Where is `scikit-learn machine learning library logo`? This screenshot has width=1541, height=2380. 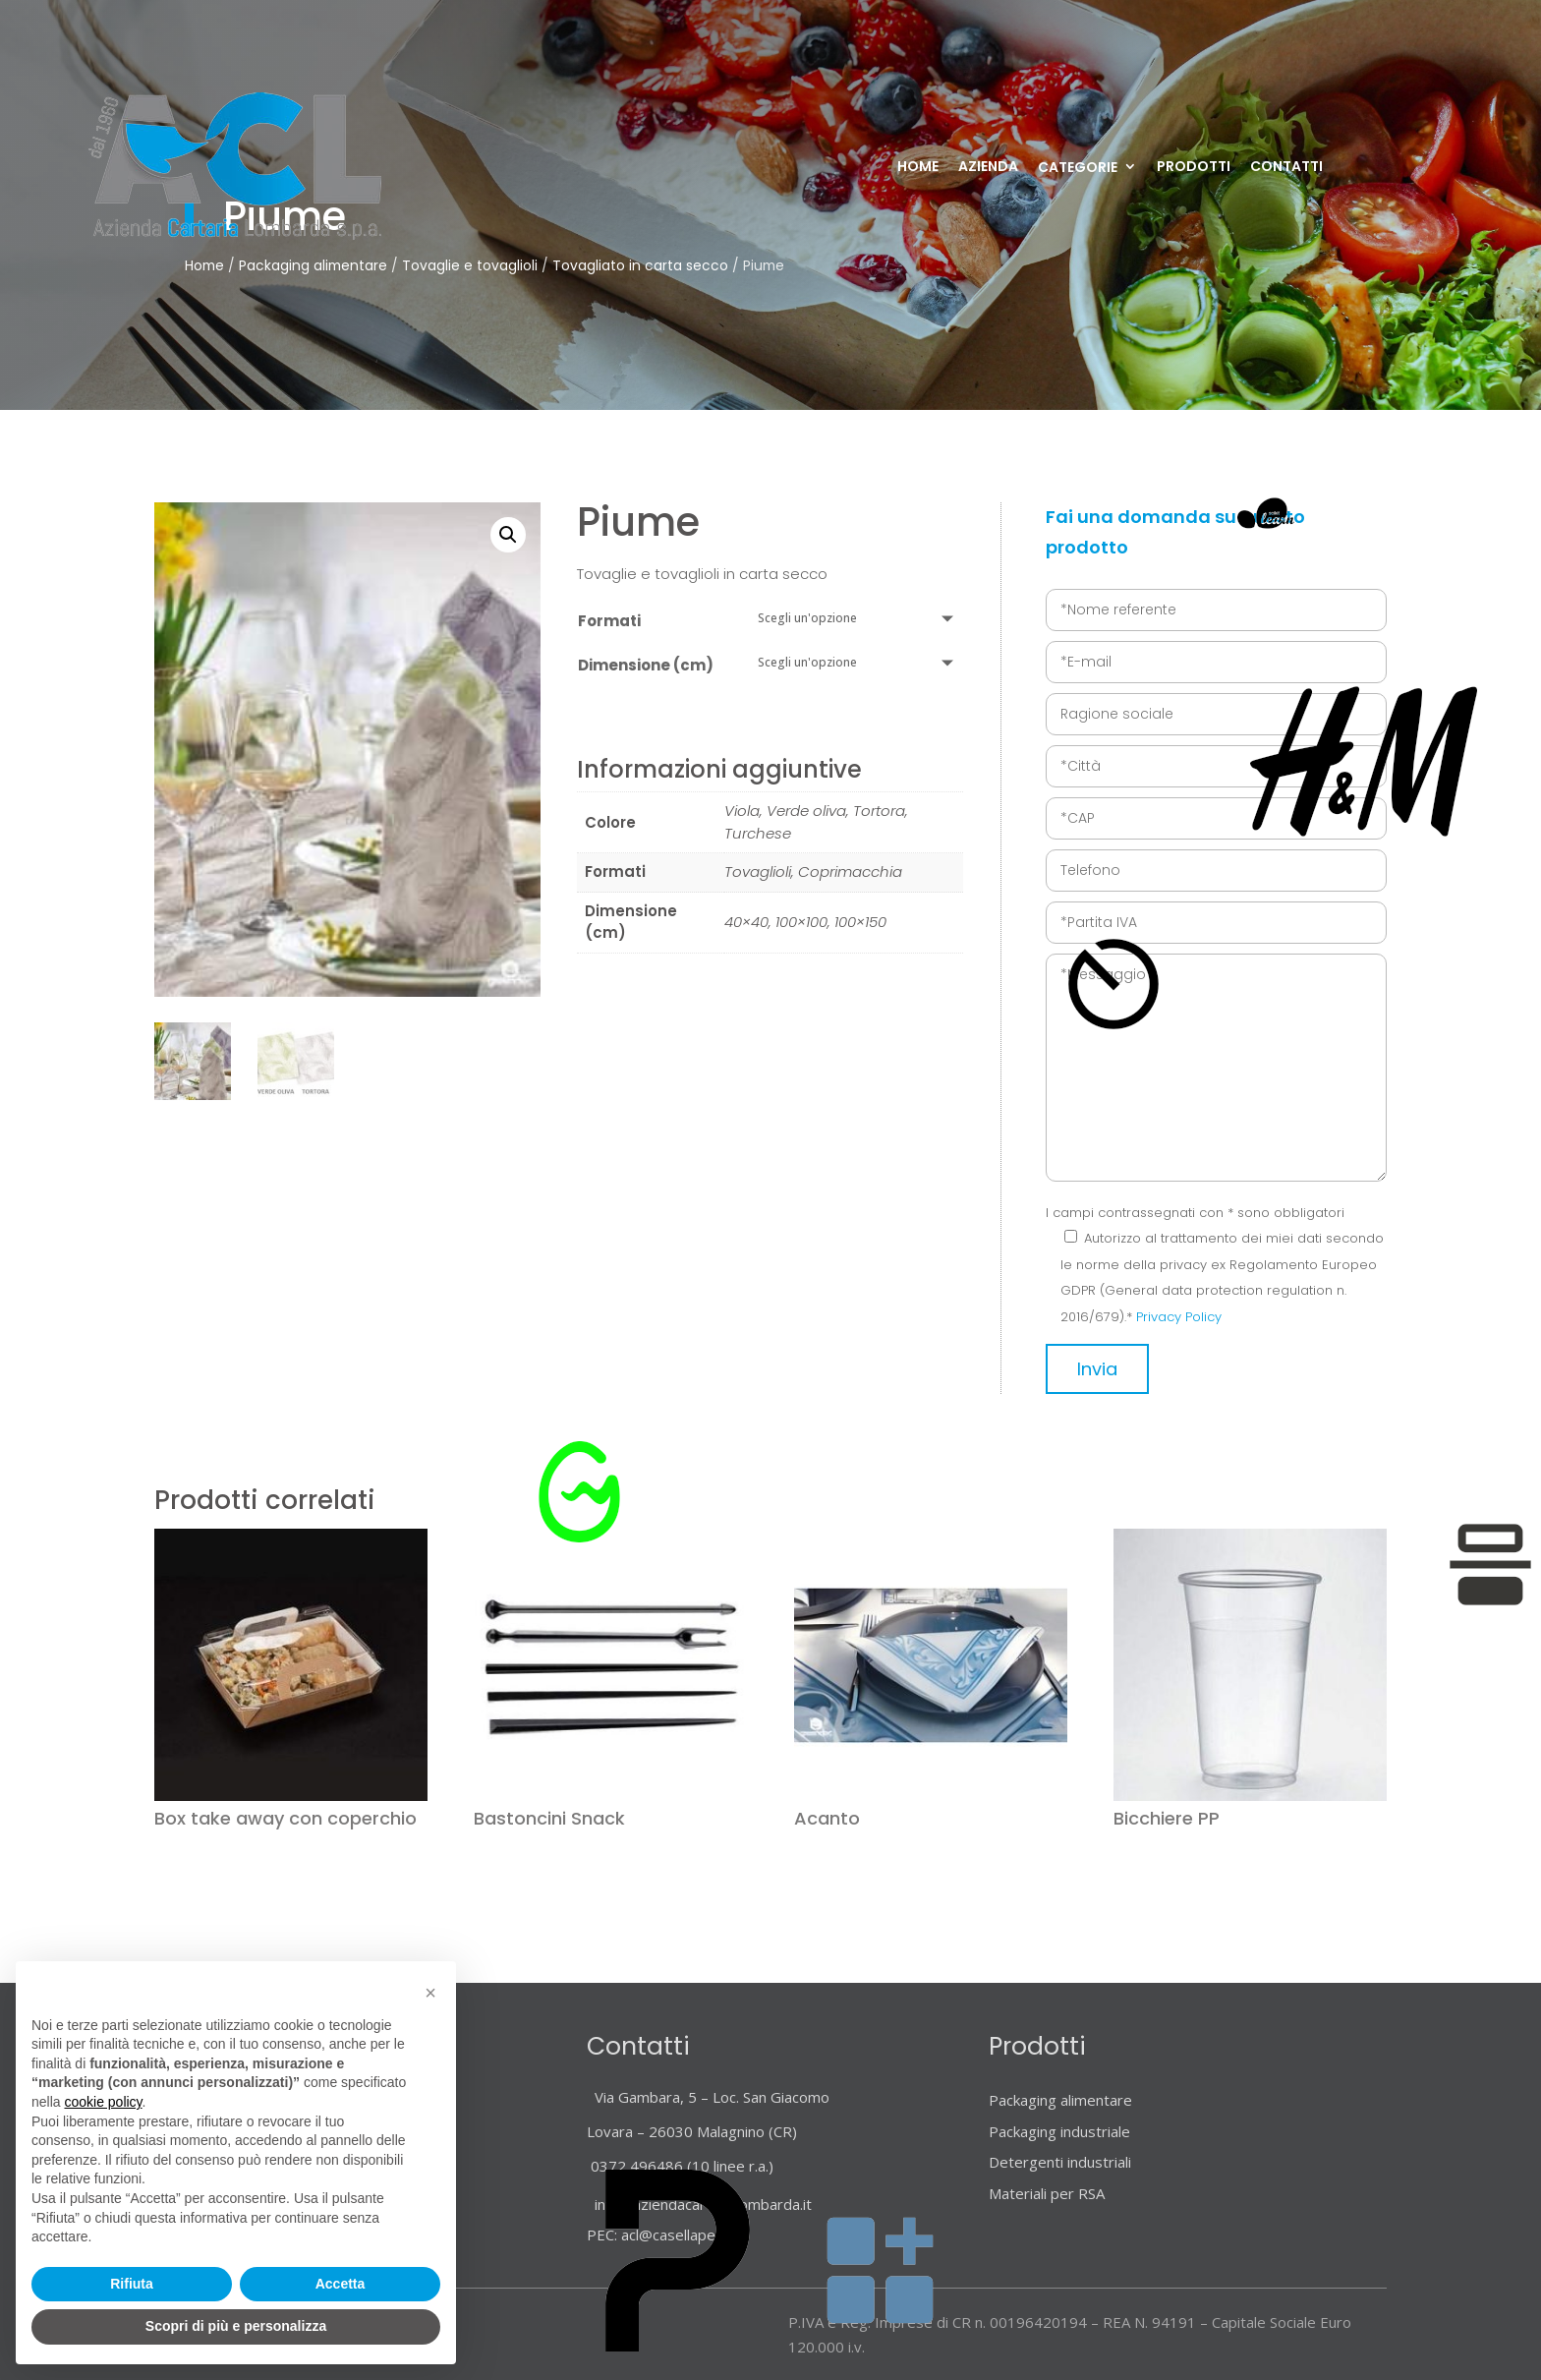 scikit-learn machine learning library logo is located at coordinates (1266, 513).